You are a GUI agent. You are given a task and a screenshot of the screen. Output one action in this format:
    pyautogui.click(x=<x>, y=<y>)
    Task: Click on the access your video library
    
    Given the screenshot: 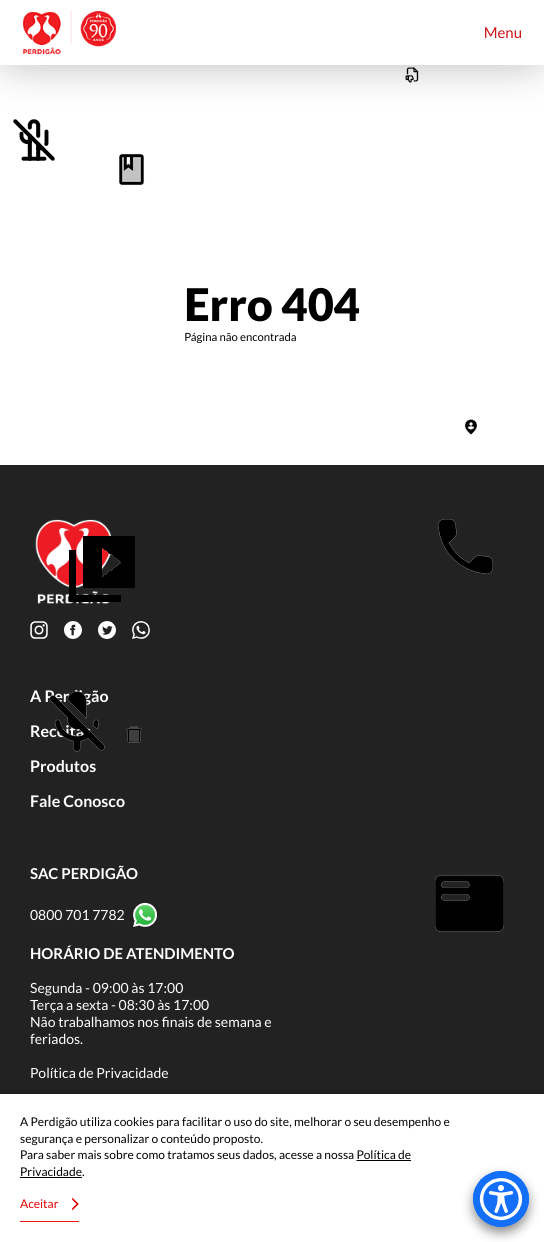 What is the action you would take?
    pyautogui.click(x=102, y=569)
    